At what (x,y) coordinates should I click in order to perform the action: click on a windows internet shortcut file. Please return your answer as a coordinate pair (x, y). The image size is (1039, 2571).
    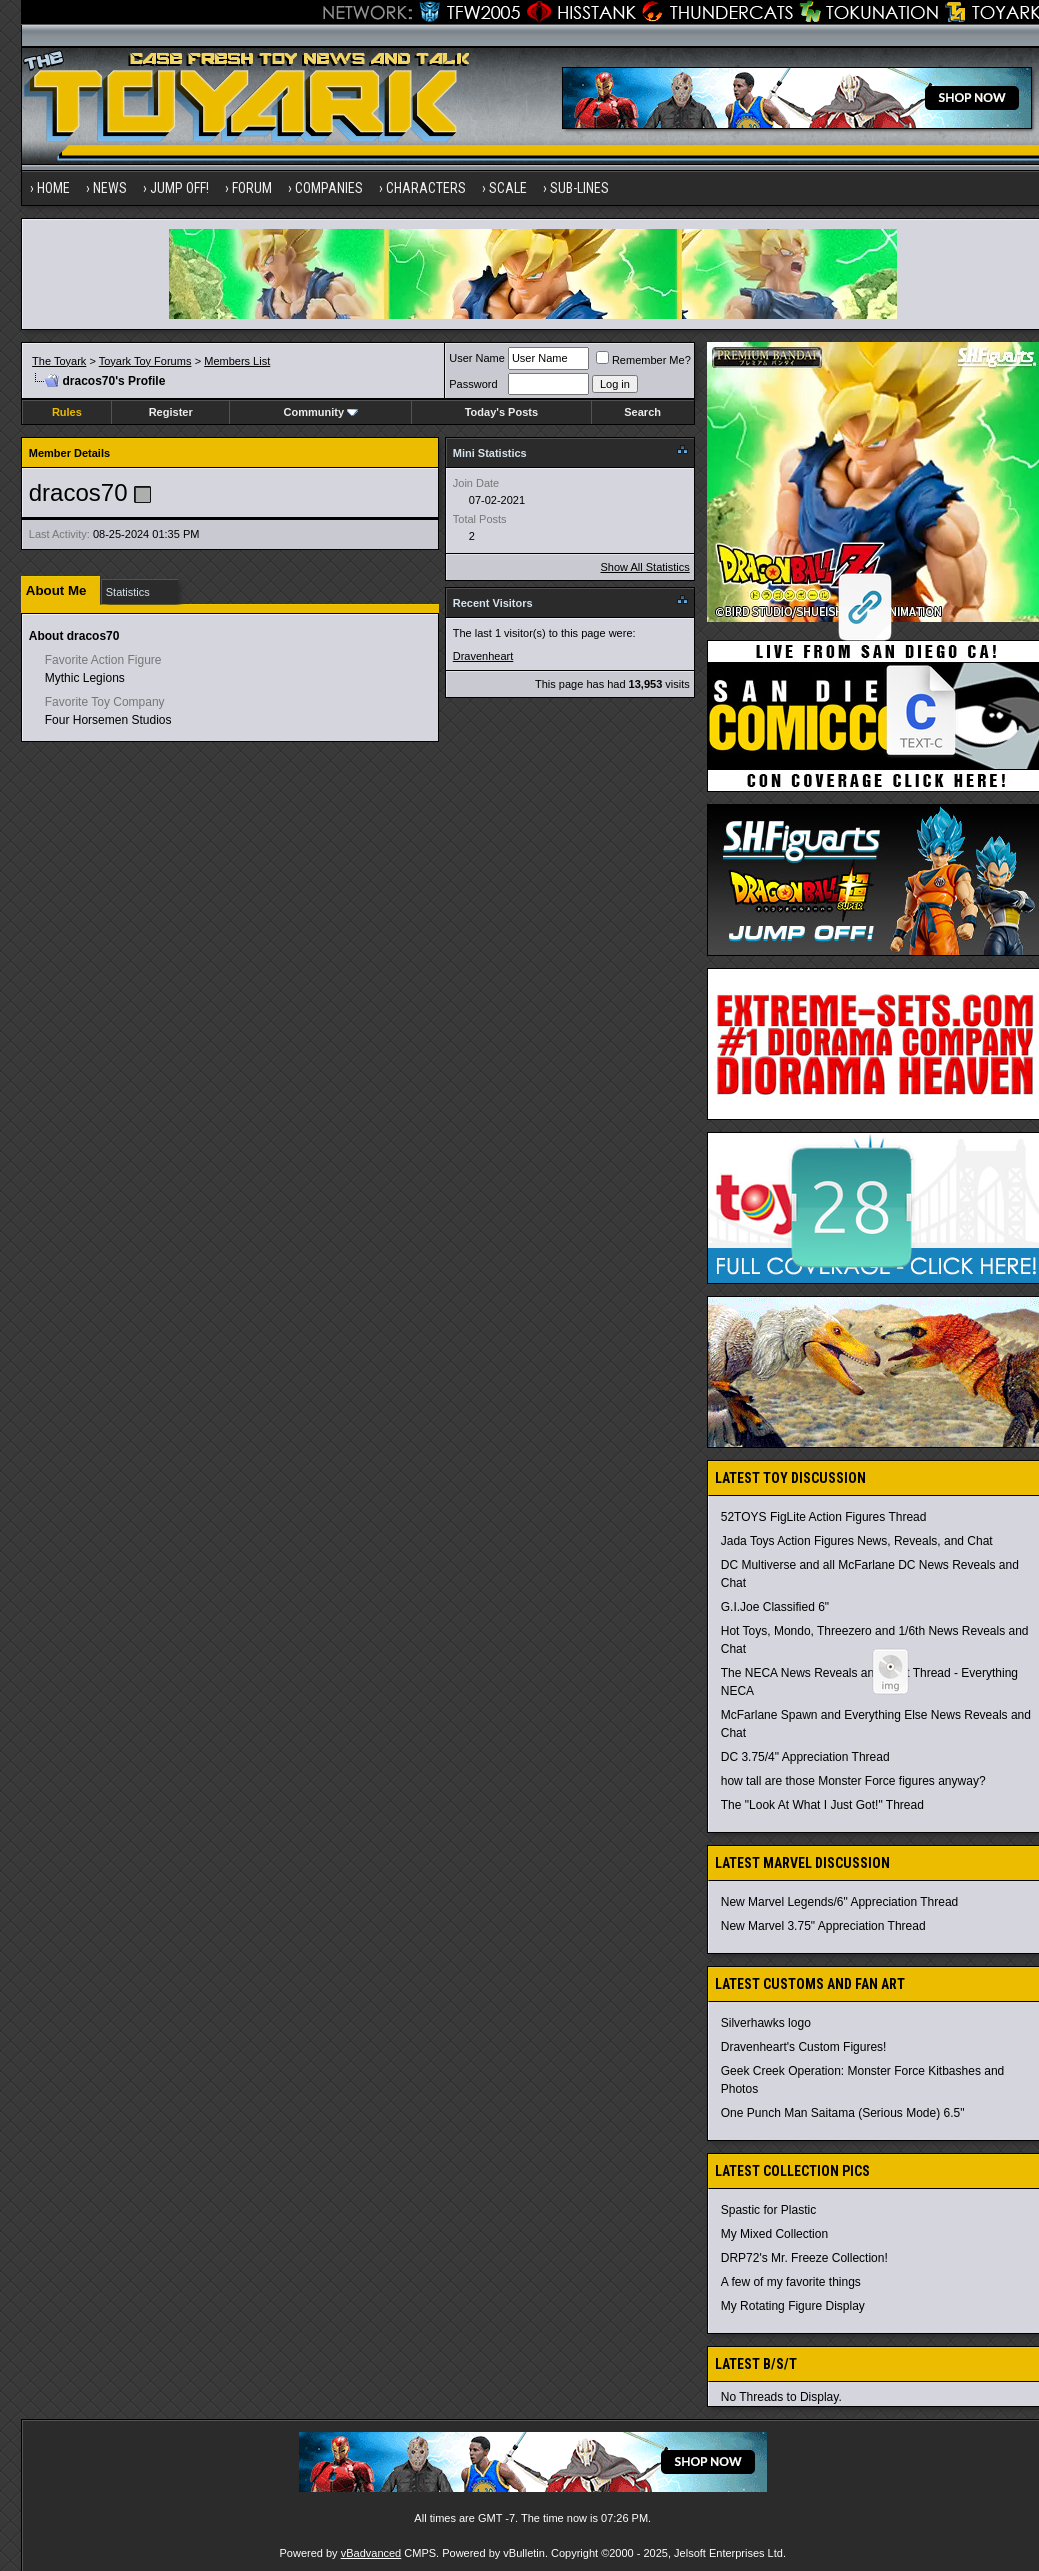
    Looking at the image, I should click on (865, 607).